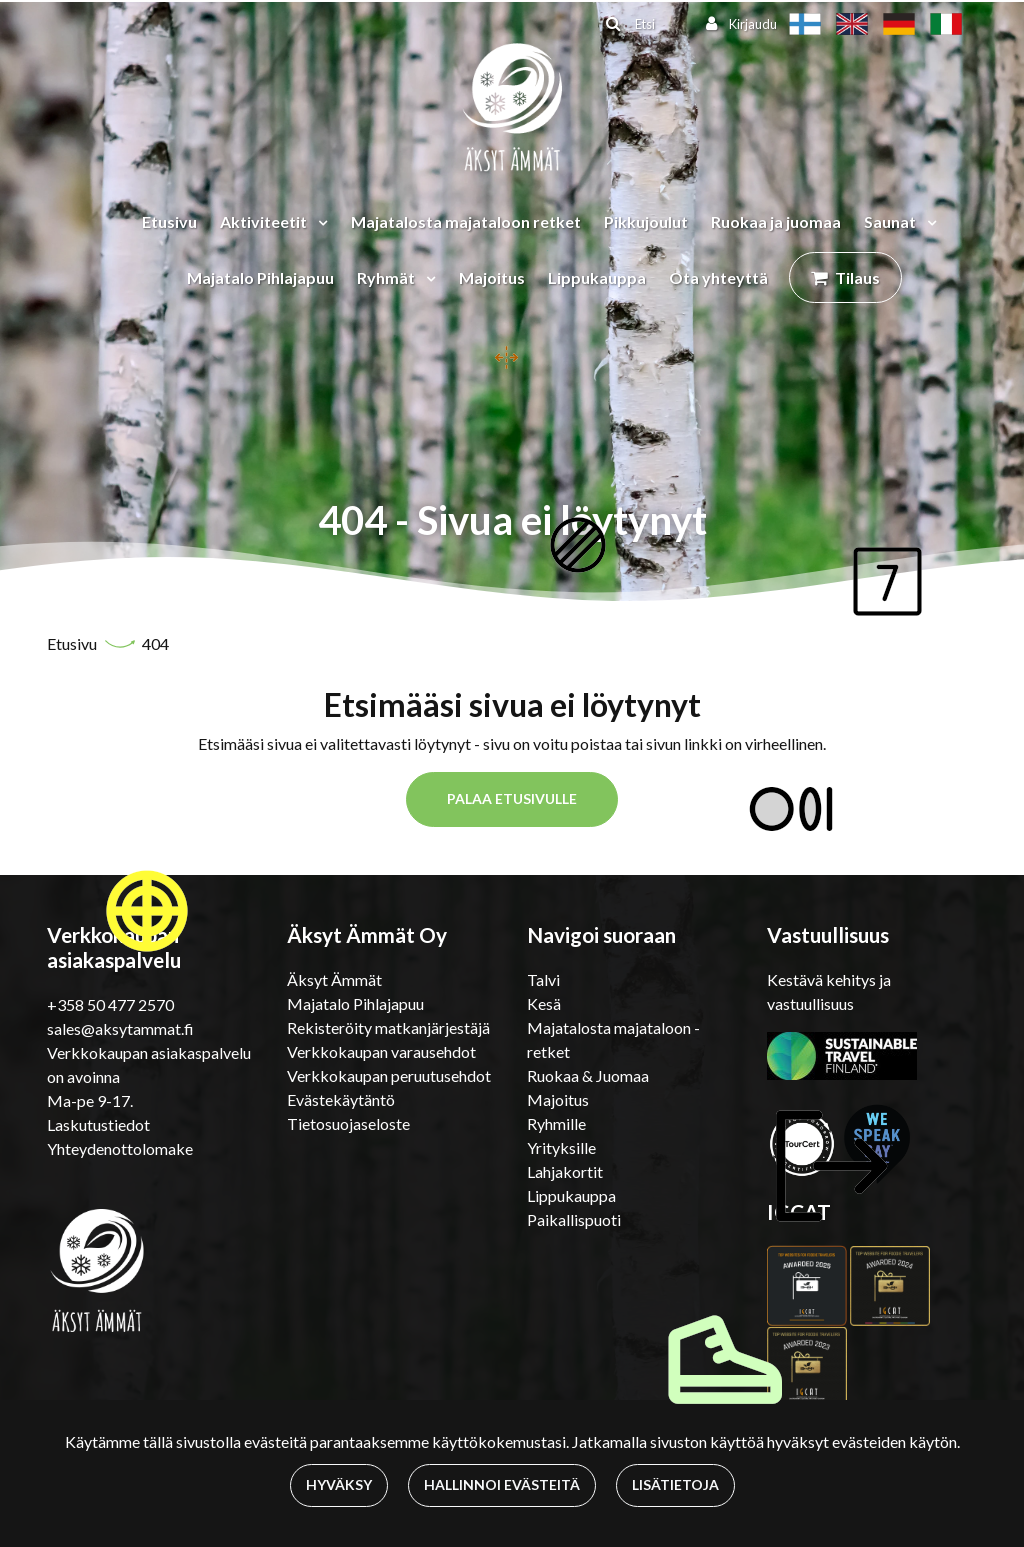 Image resolution: width=1024 pixels, height=1547 pixels. What do you see at coordinates (887, 581) in the screenshot?
I see `indicates item number seven in a list or sequence` at bounding box center [887, 581].